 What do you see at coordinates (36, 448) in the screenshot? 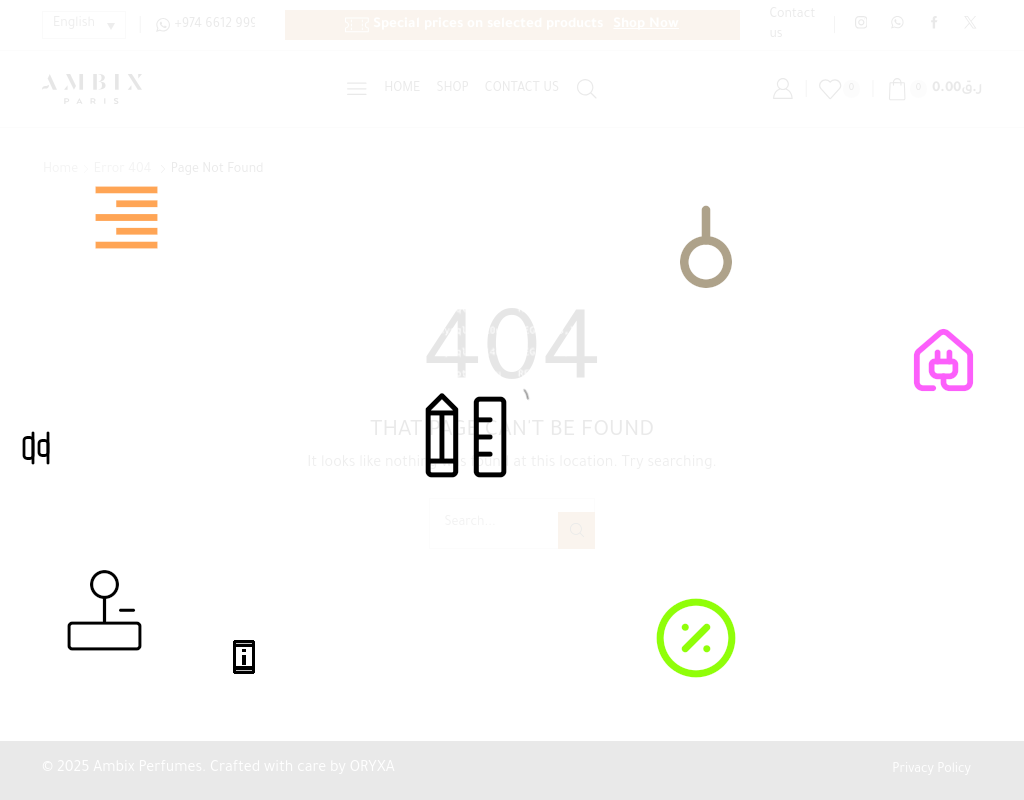
I see `distribute objects horizontally from the end` at bounding box center [36, 448].